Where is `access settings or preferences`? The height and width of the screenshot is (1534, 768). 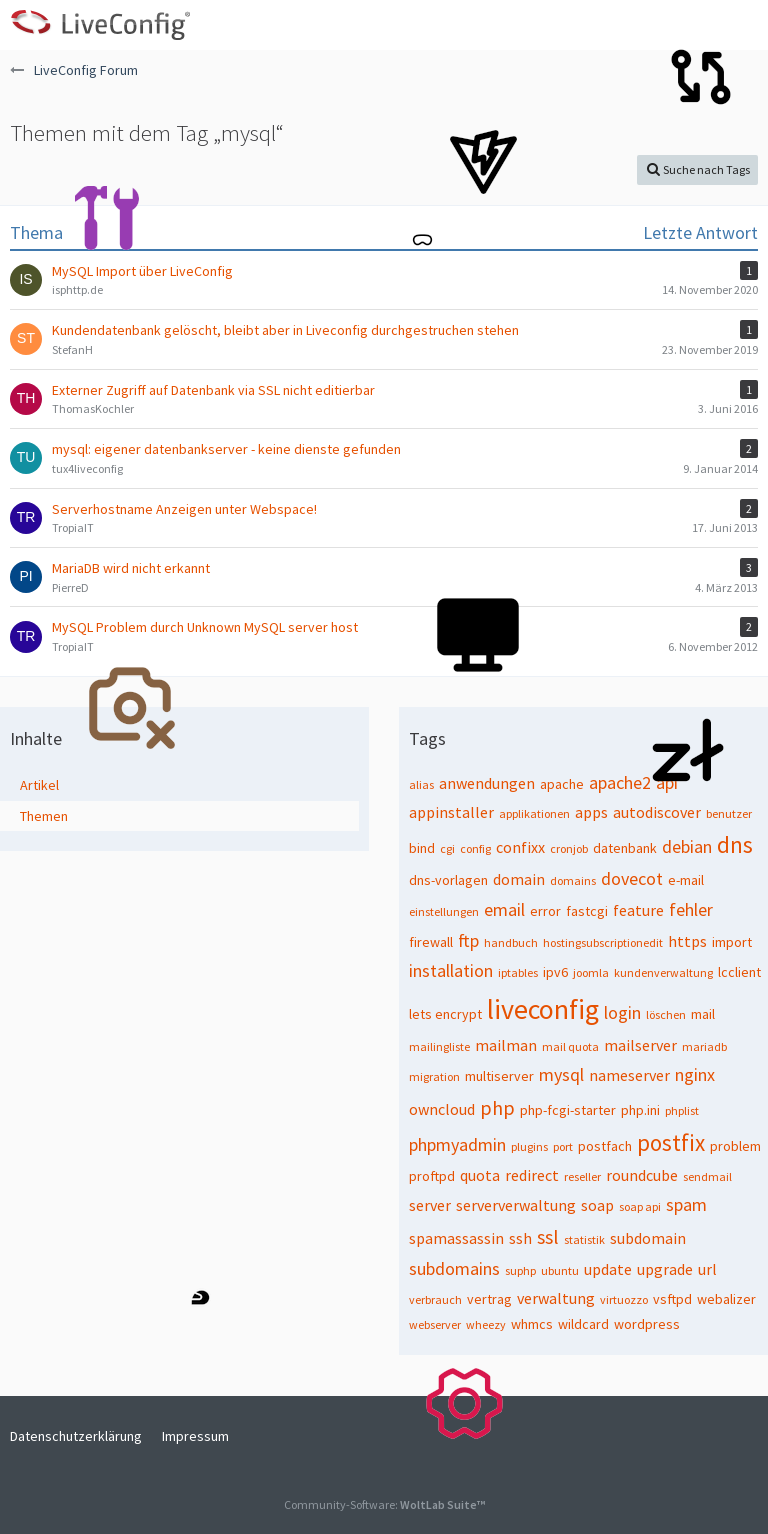 access settings or preferences is located at coordinates (464, 1403).